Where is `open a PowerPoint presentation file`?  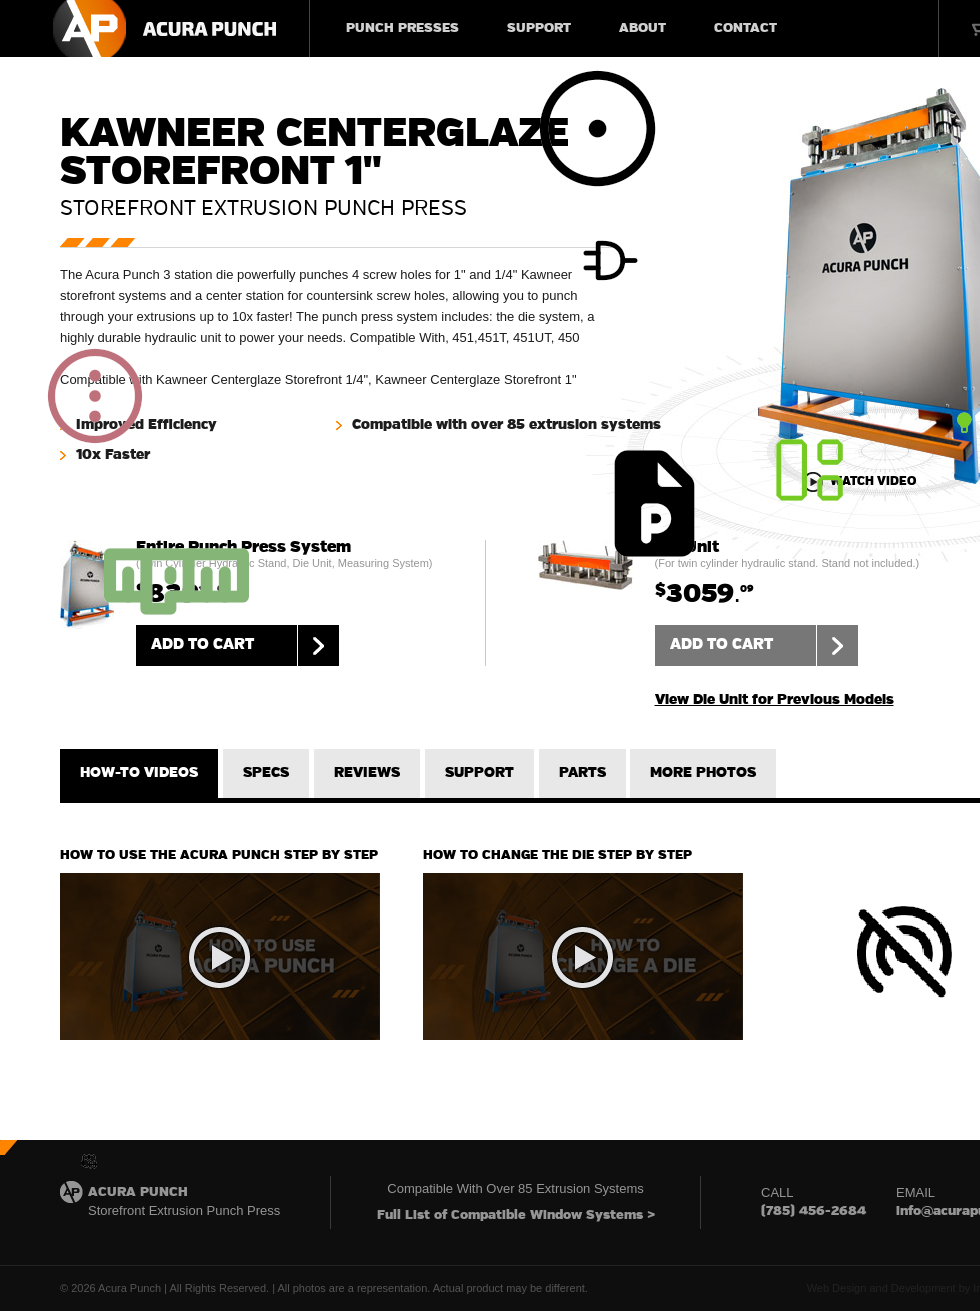
open a PowerPoint presentation file is located at coordinates (654, 503).